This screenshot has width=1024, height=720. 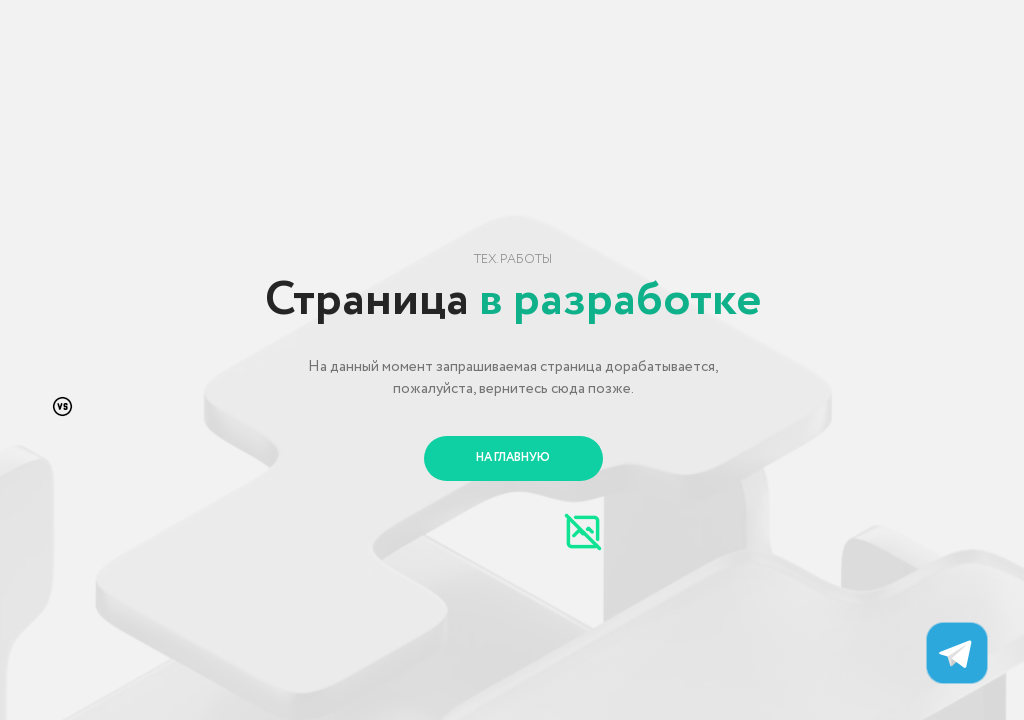 I want to click on indicates a versus or comparison mode, so click(x=62, y=406).